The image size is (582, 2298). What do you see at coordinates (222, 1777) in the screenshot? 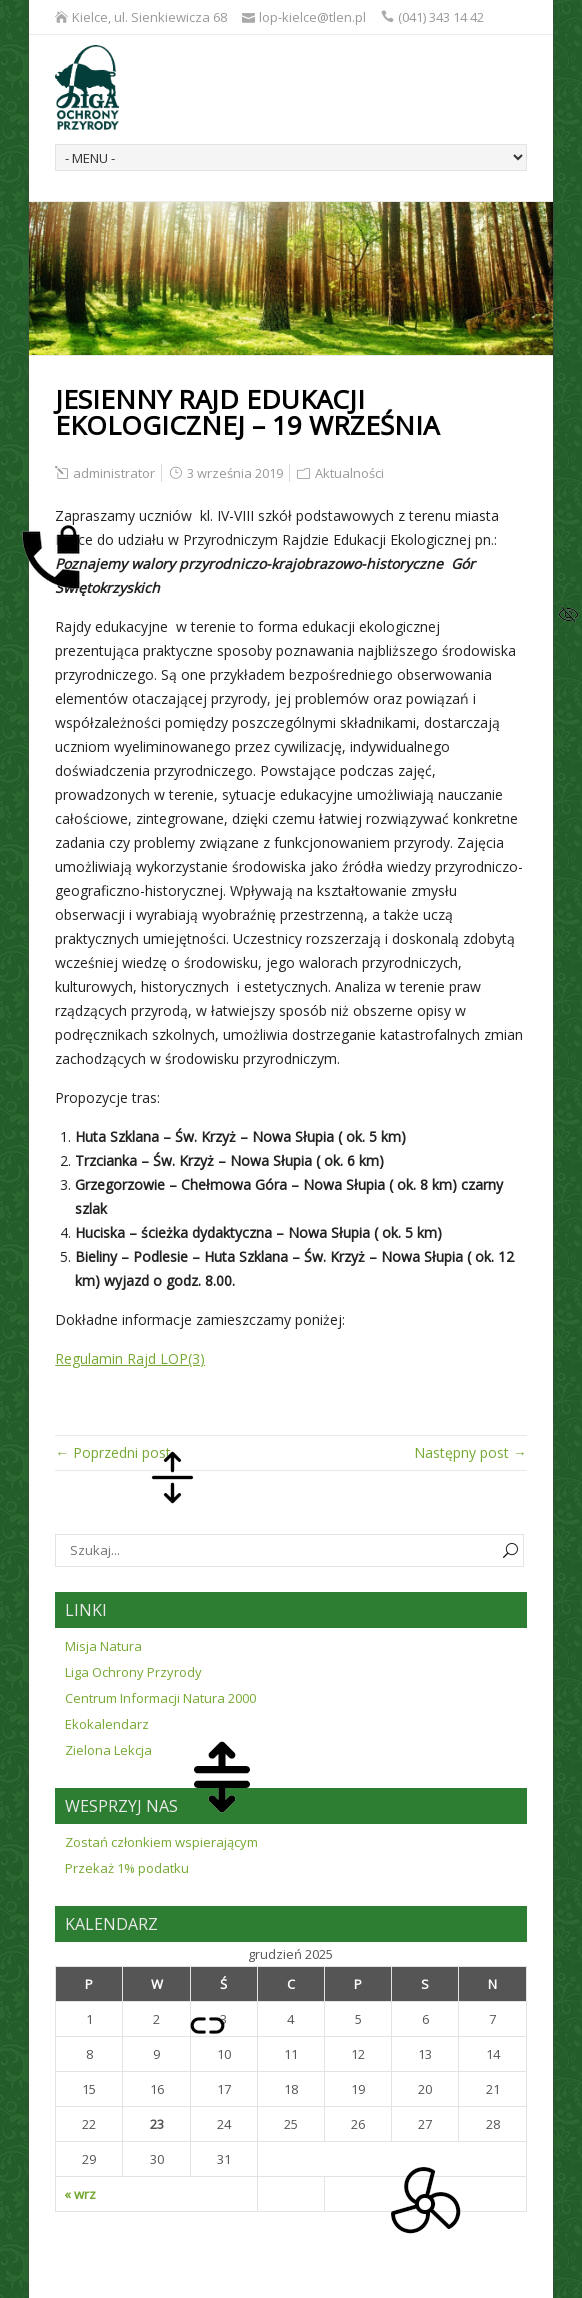
I see `split view vertically` at bounding box center [222, 1777].